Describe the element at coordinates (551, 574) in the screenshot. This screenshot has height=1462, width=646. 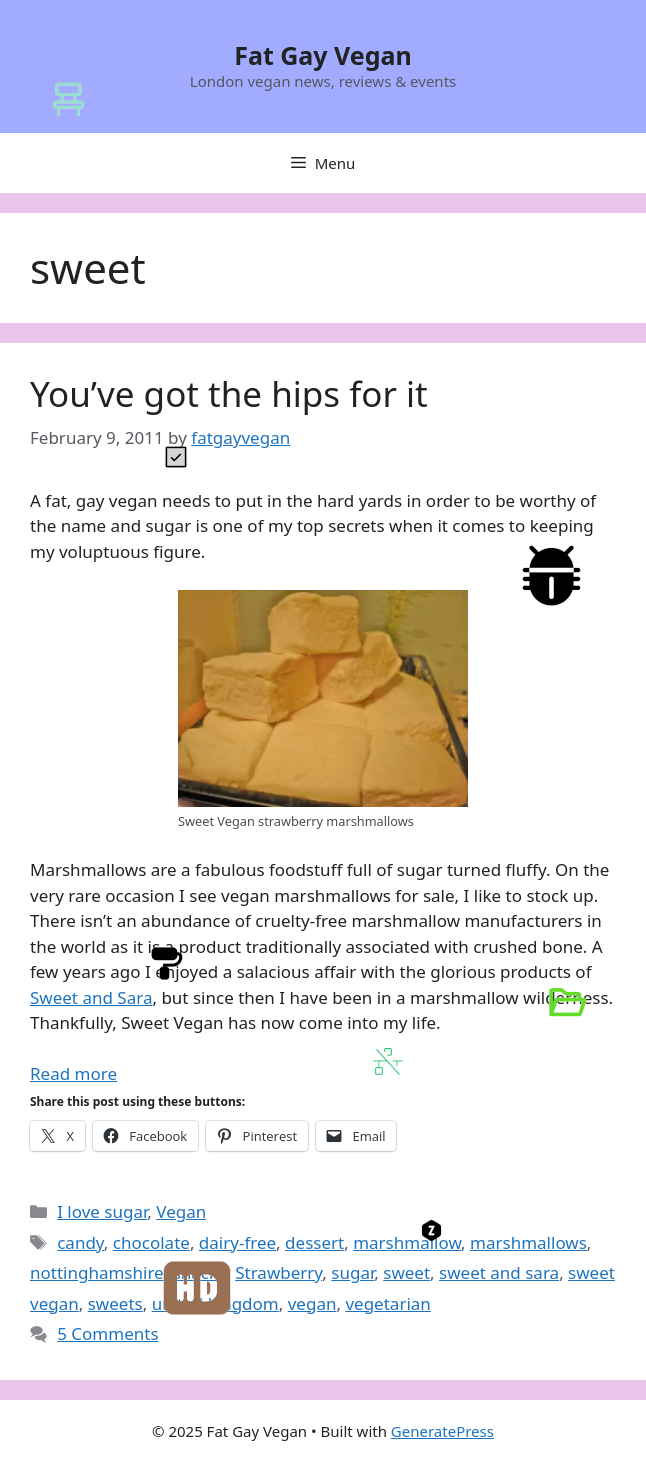
I see `report a bug or issue` at that location.